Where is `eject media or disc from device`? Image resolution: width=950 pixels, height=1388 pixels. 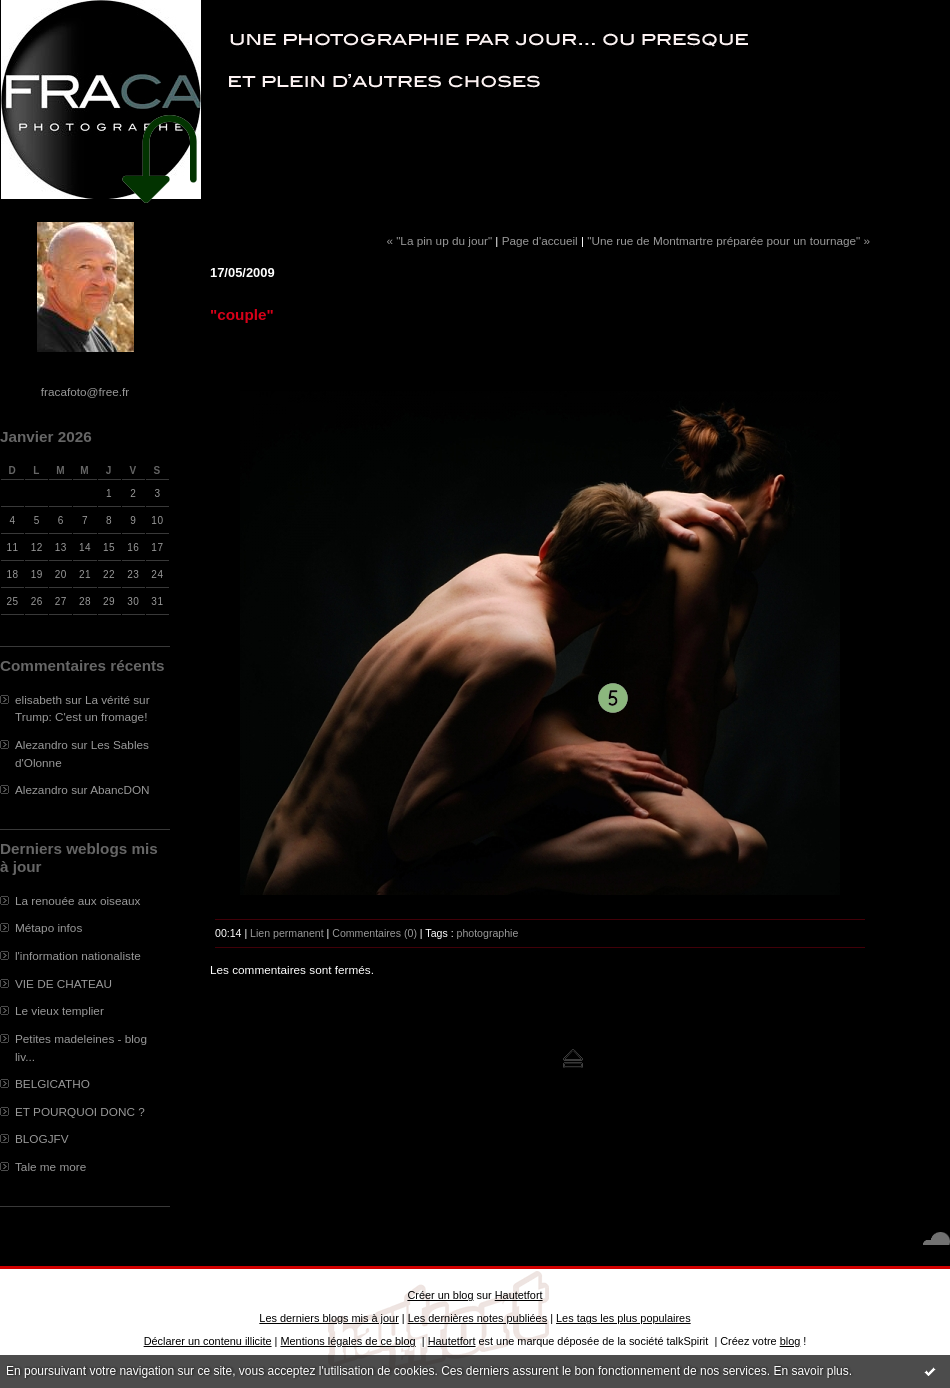
eject media or disc from device is located at coordinates (573, 1060).